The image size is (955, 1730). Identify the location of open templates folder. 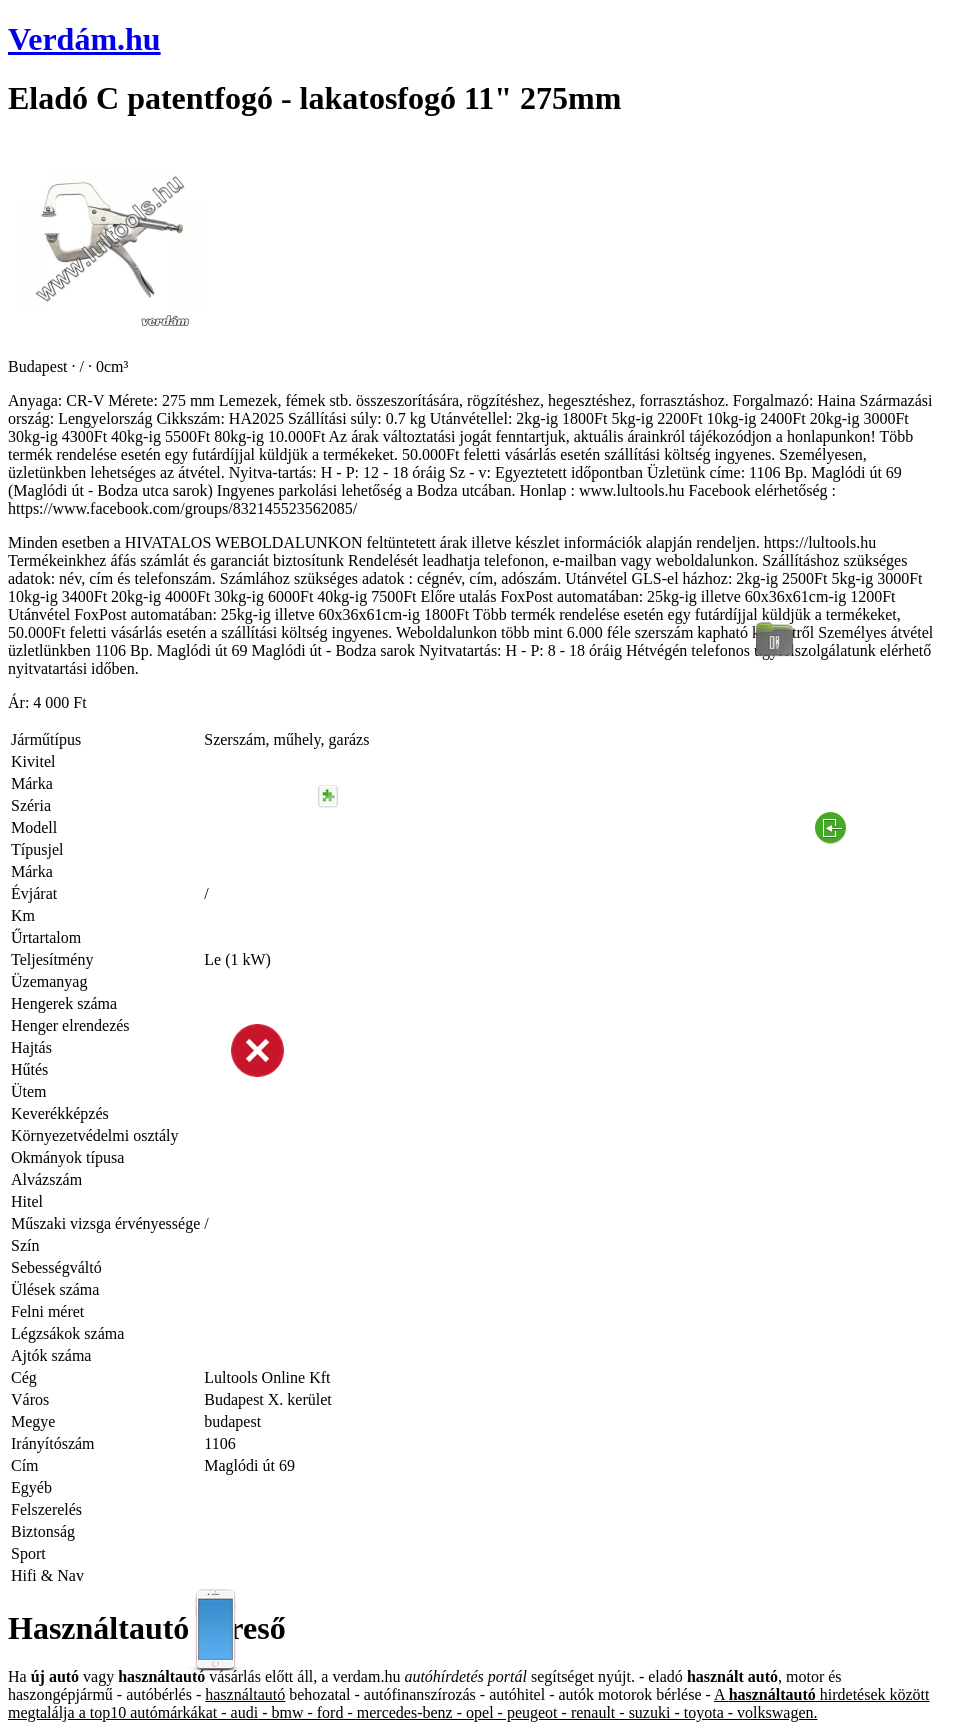
(774, 638).